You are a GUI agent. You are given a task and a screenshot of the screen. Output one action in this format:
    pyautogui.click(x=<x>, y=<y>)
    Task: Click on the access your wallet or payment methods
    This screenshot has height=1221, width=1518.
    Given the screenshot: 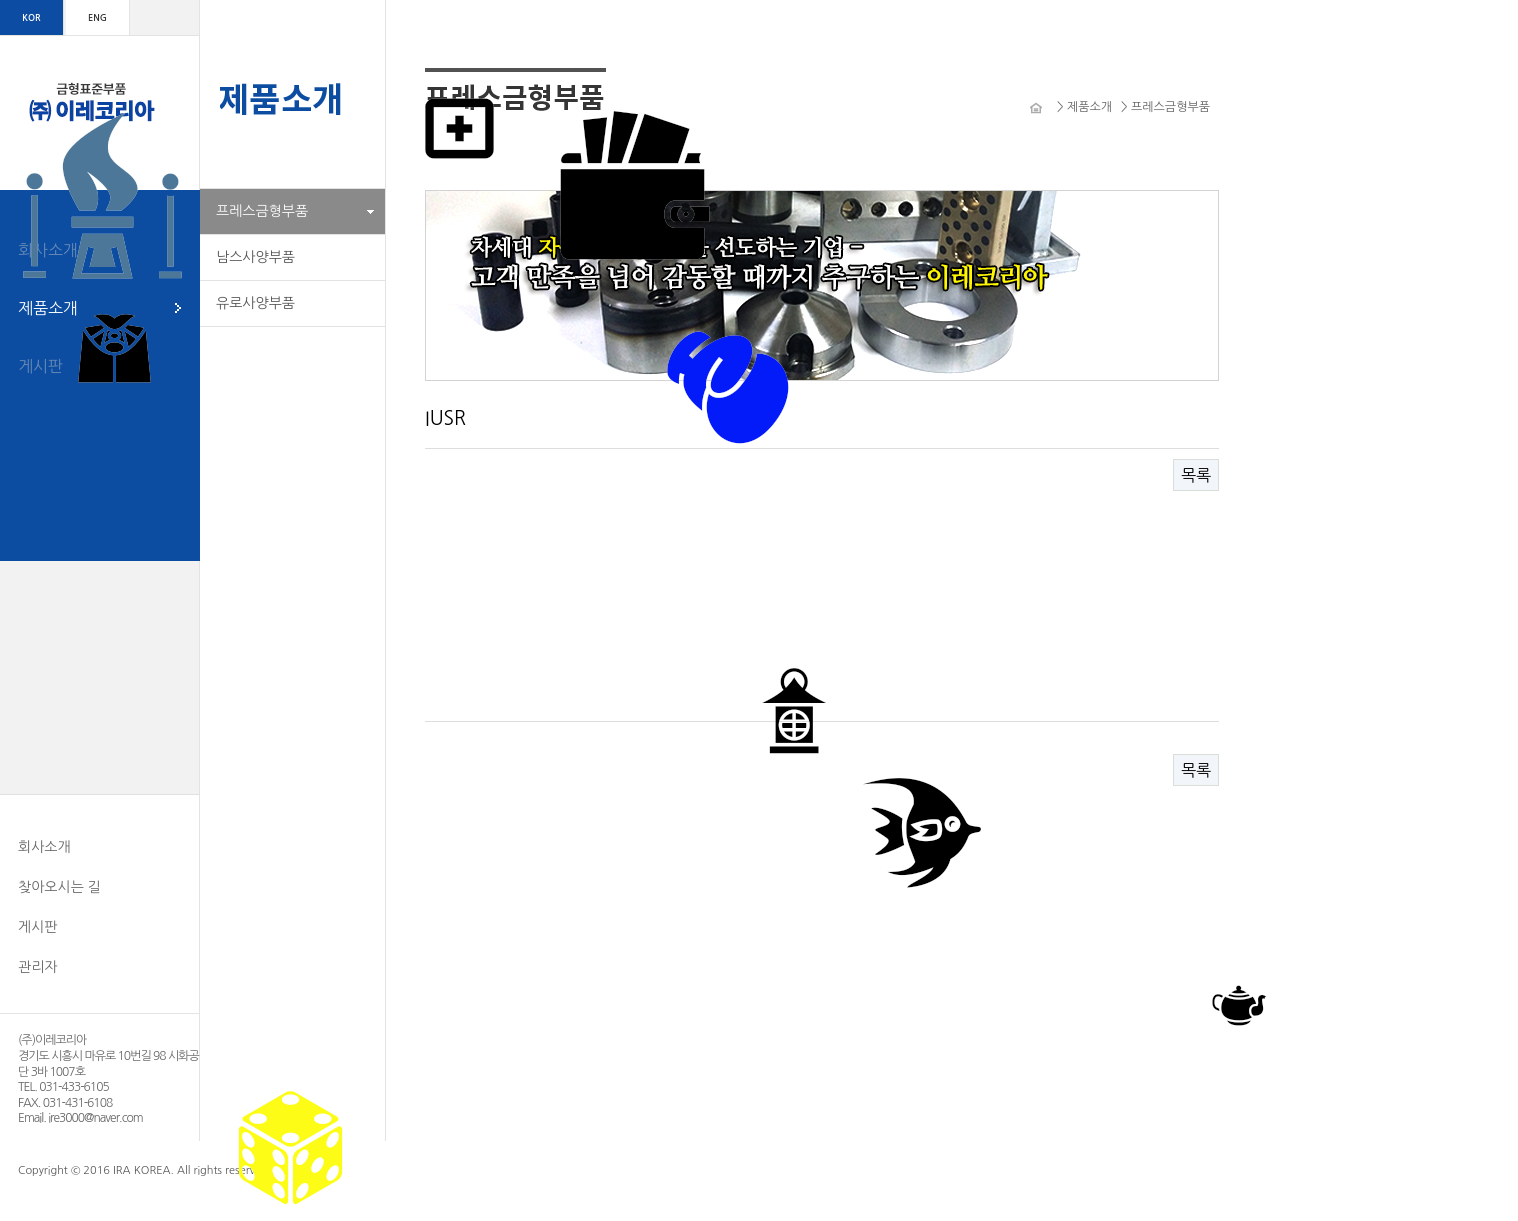 What is the action you would take?
    pyautogui.click(x=632, y=187)
    